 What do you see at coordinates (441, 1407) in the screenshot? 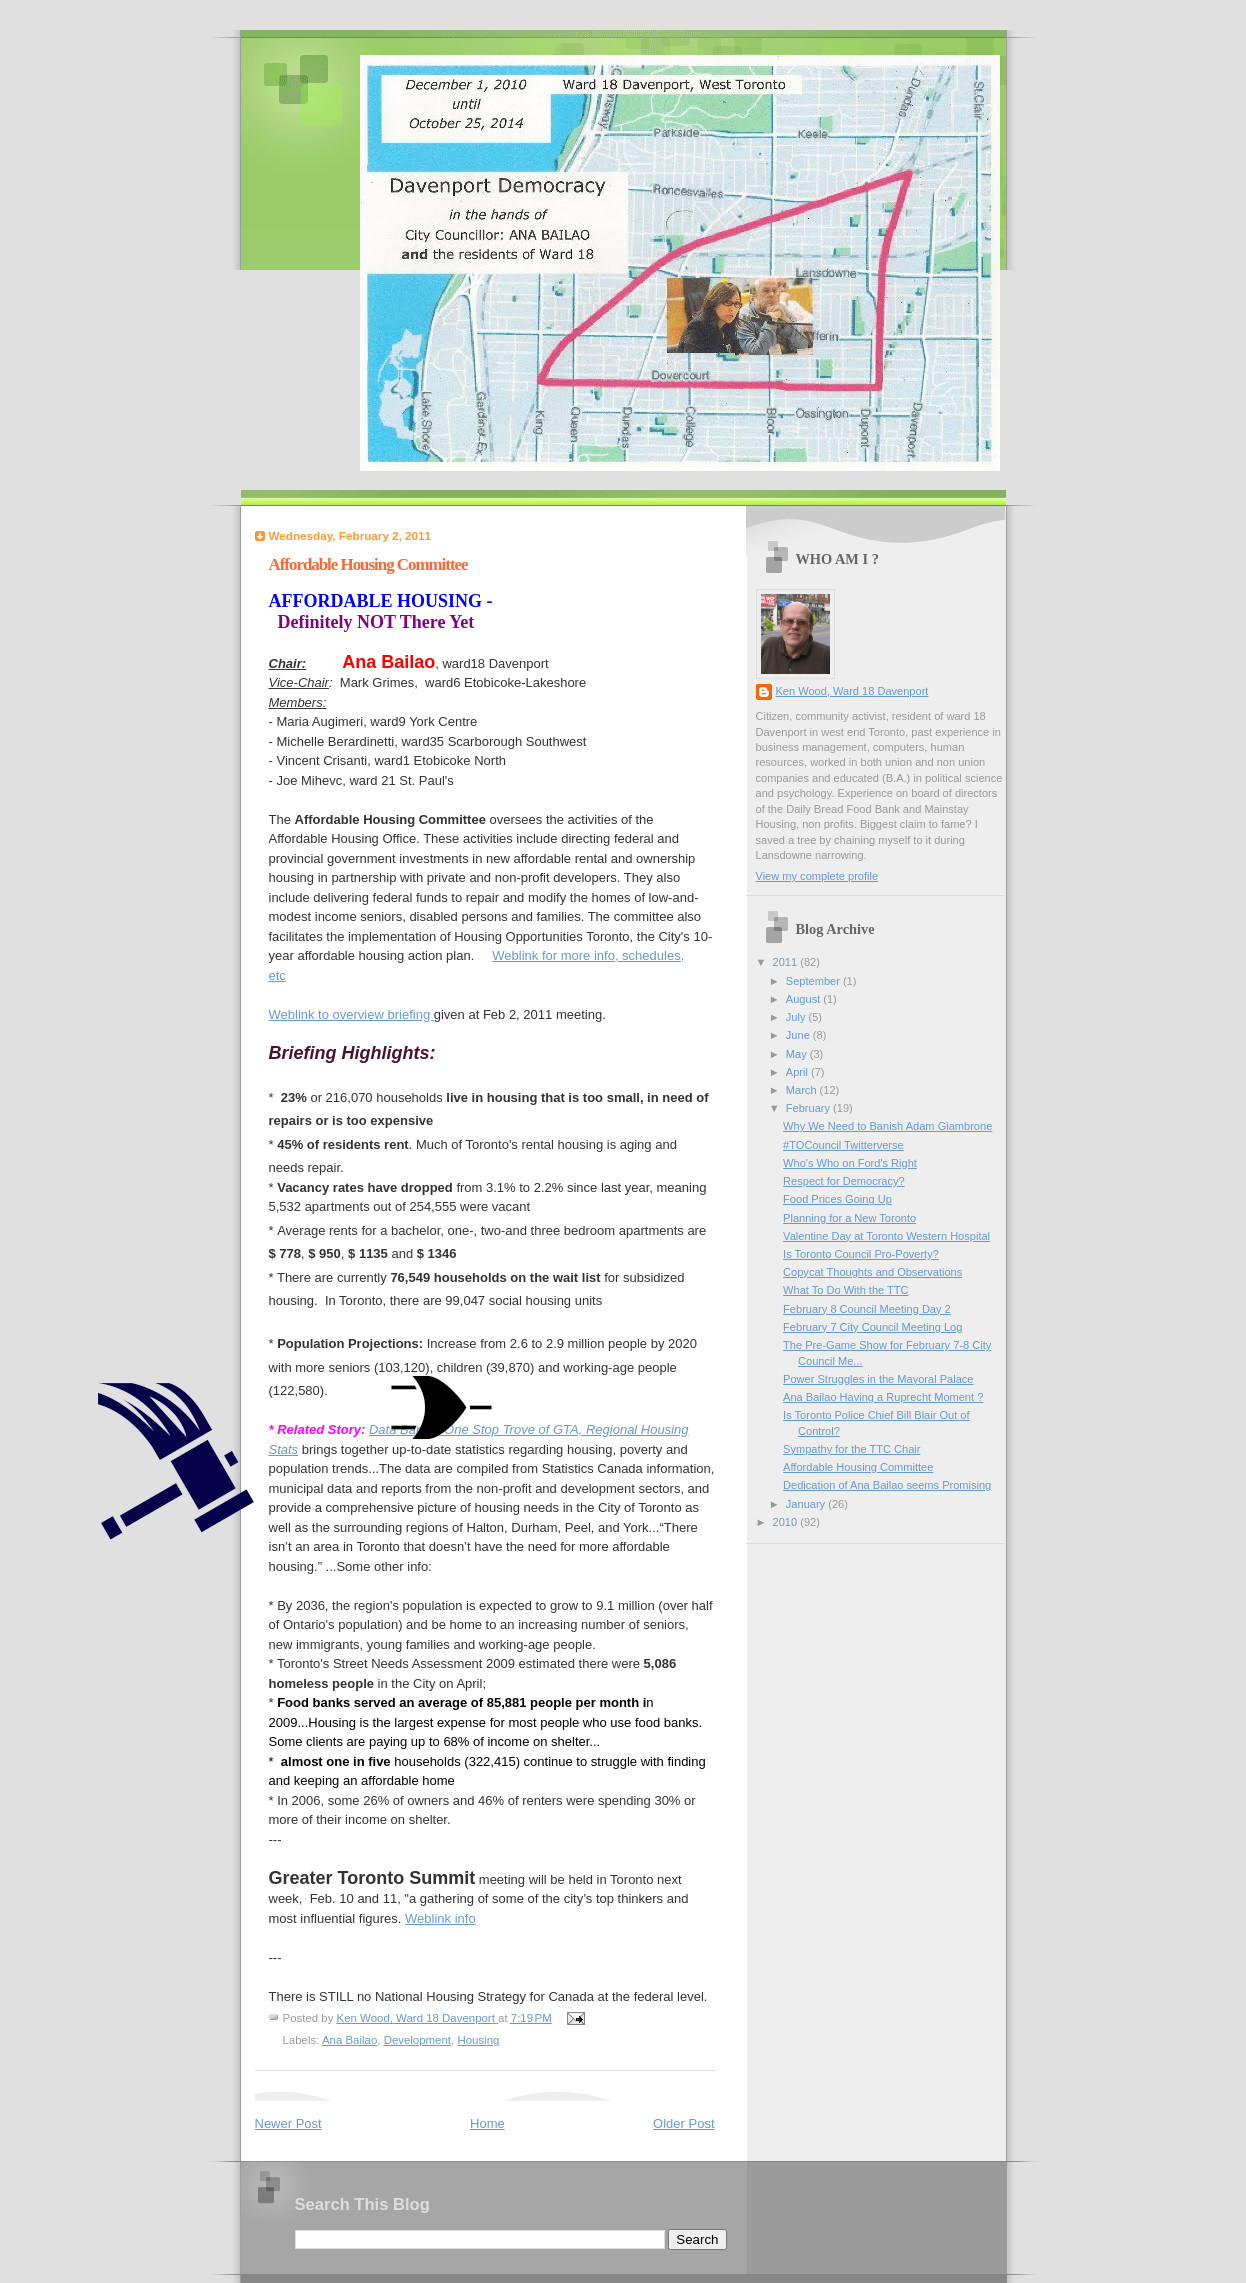
I see `represents an OR logic gate in circuit design` at bounding box center [441, 1407].